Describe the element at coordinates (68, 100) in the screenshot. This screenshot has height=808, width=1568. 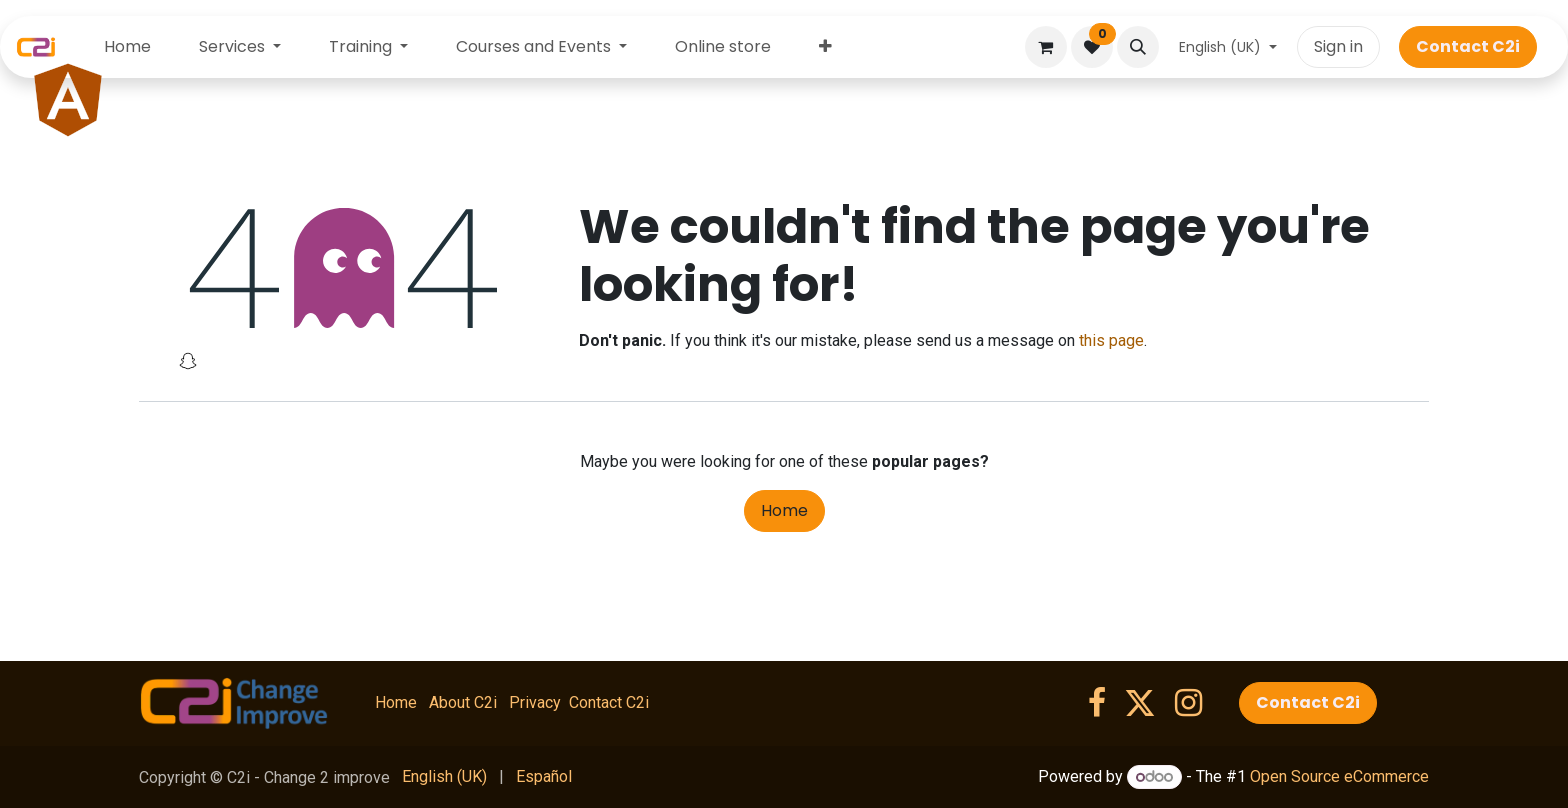
I see `angular framework logo` at that location.